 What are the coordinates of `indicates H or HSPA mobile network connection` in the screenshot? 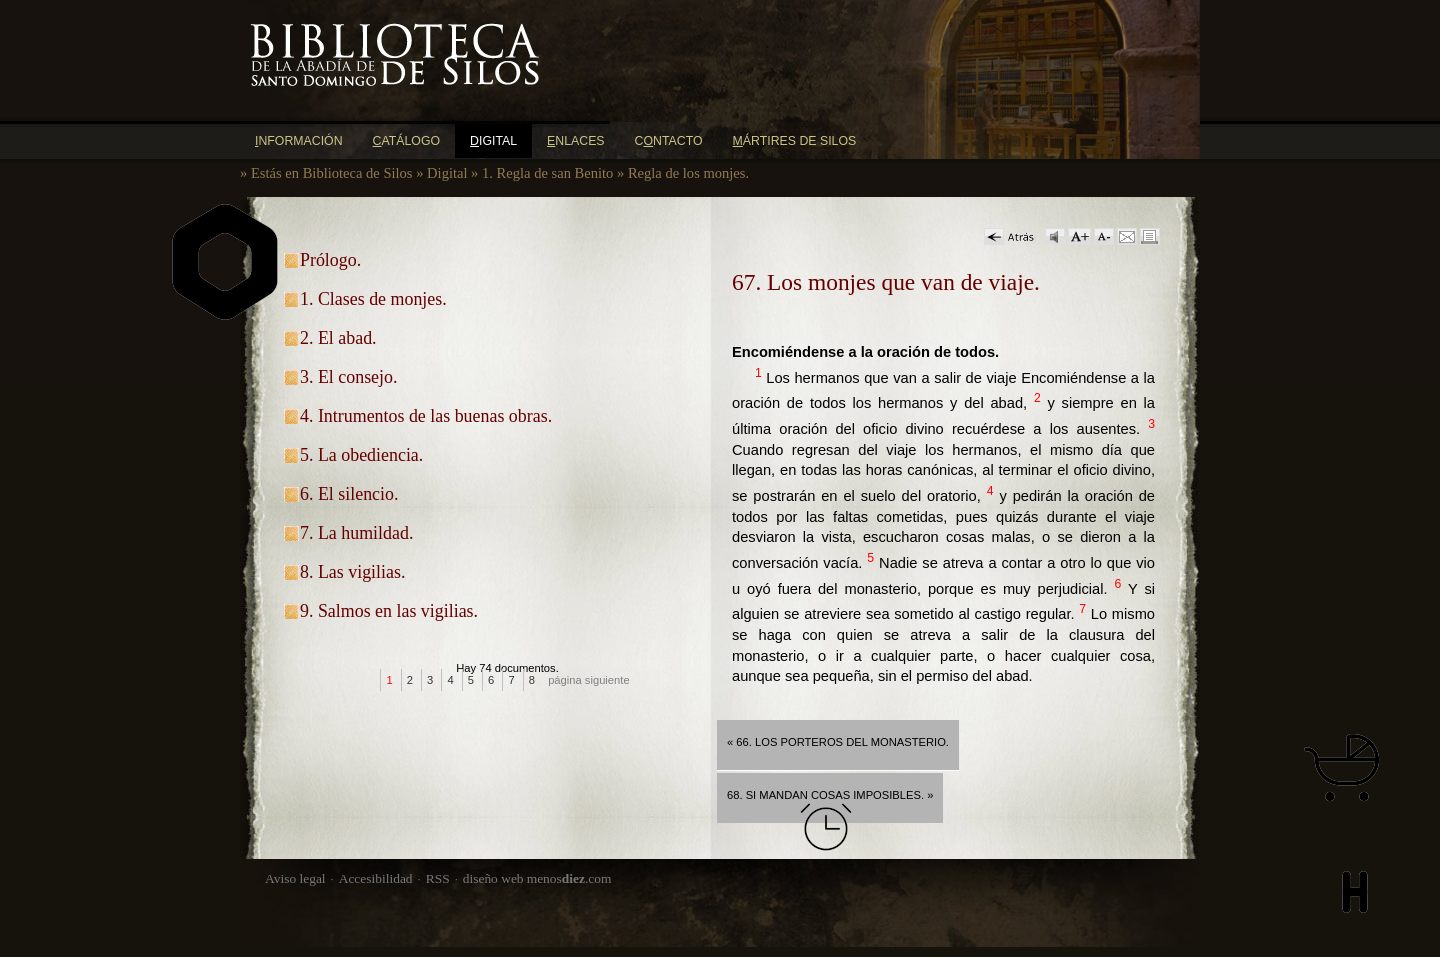 It's located at (1355, 892).